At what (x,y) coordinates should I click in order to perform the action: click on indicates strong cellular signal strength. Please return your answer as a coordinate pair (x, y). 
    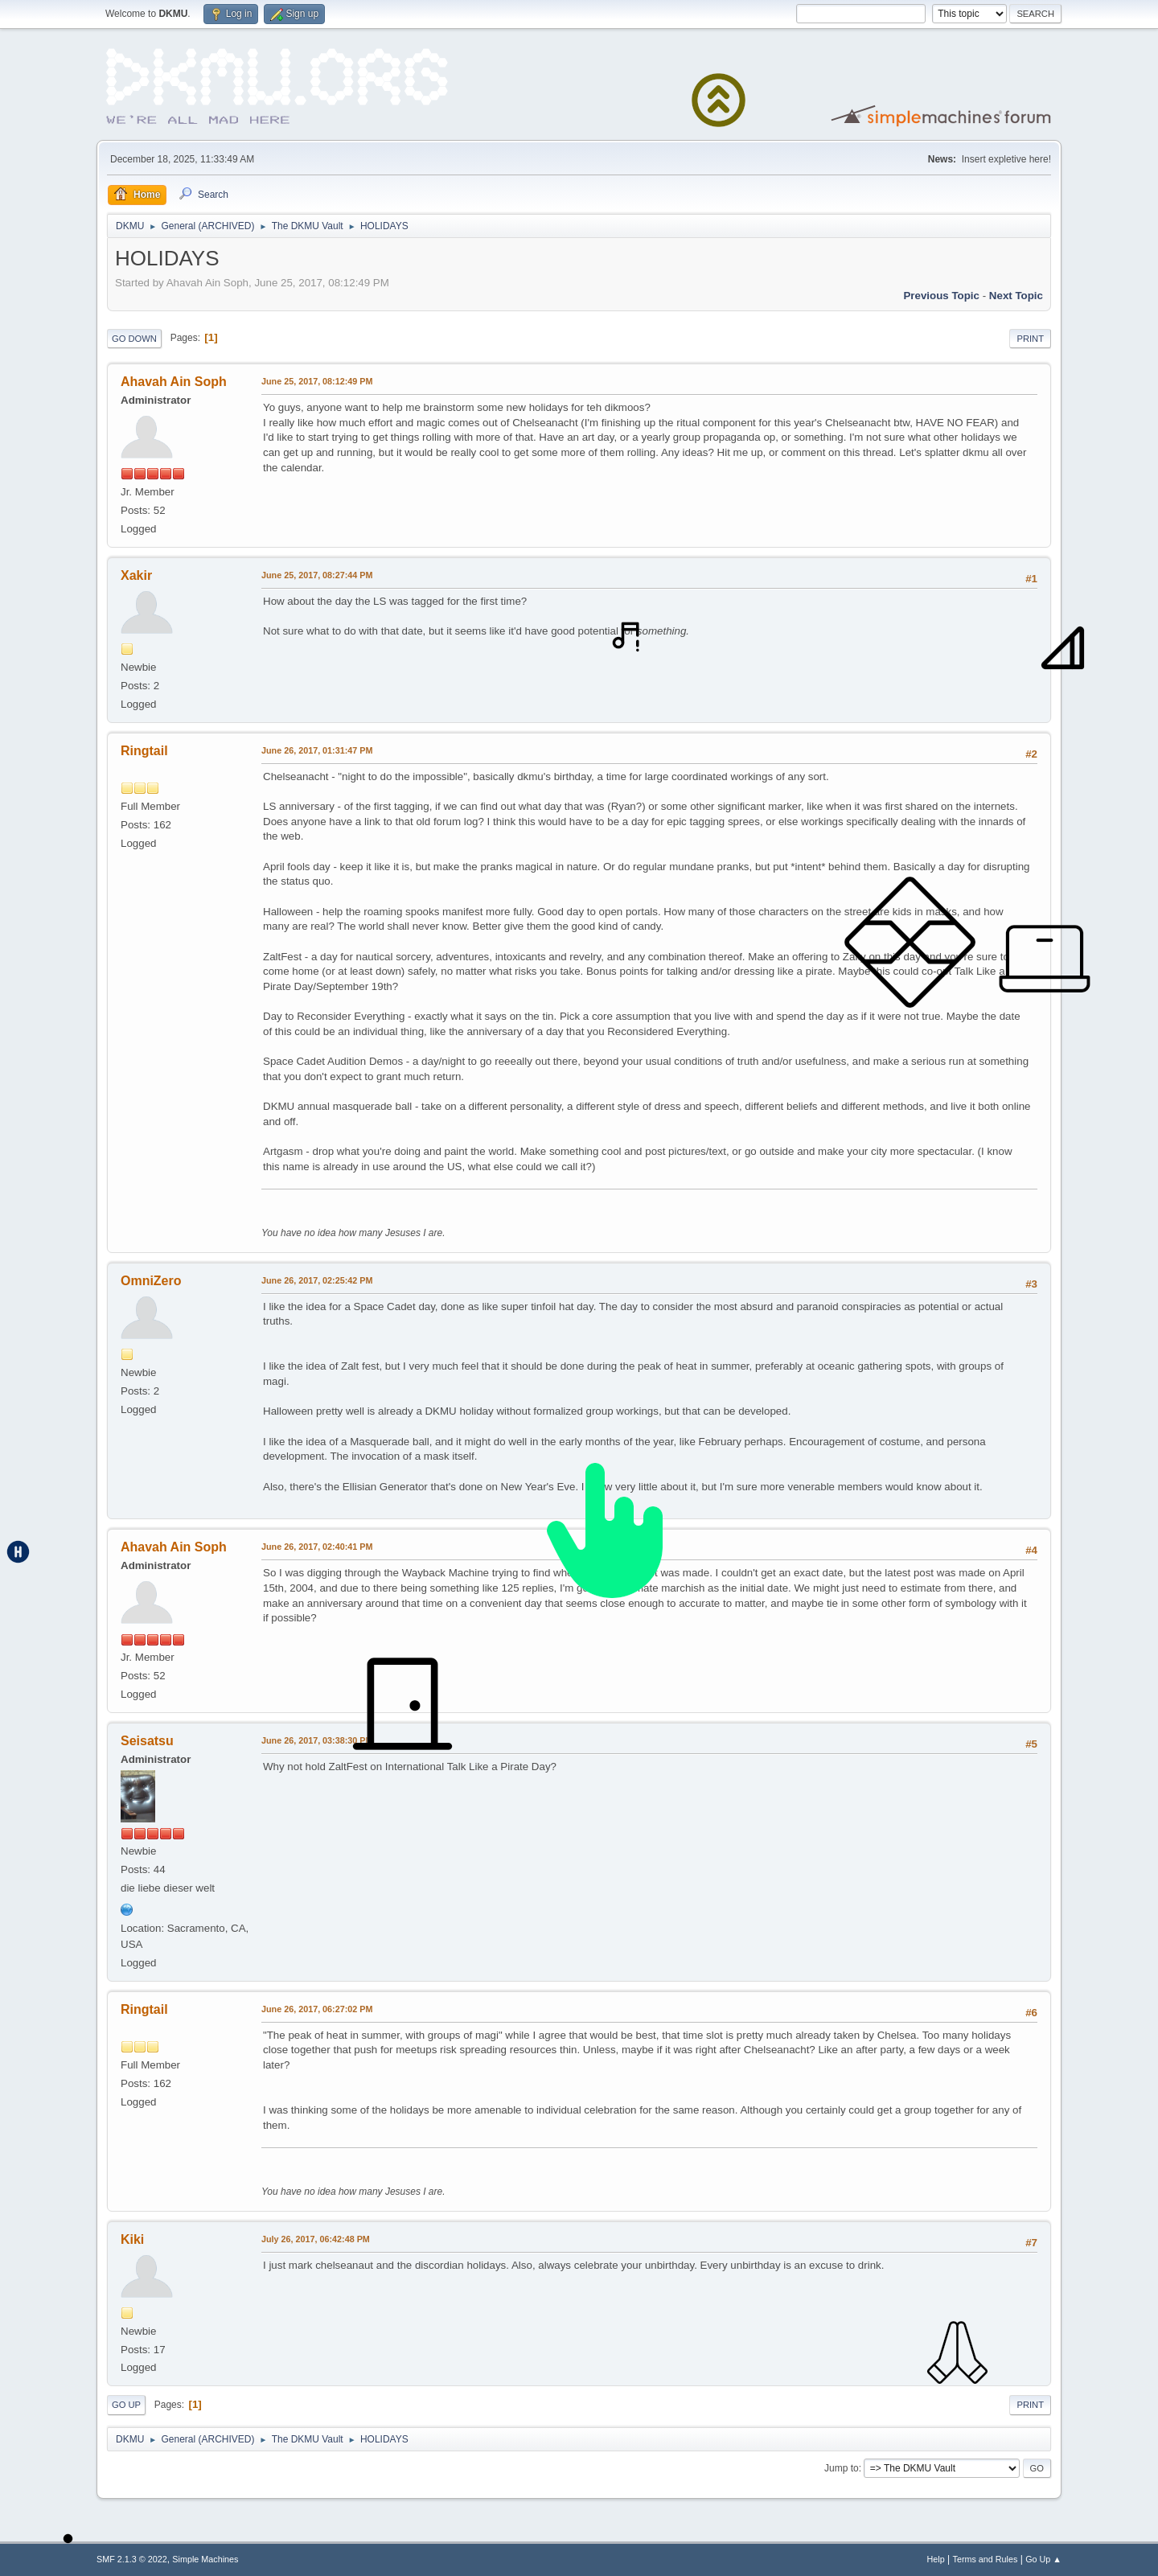
    Looking at the image, I should click on (1062, 647).